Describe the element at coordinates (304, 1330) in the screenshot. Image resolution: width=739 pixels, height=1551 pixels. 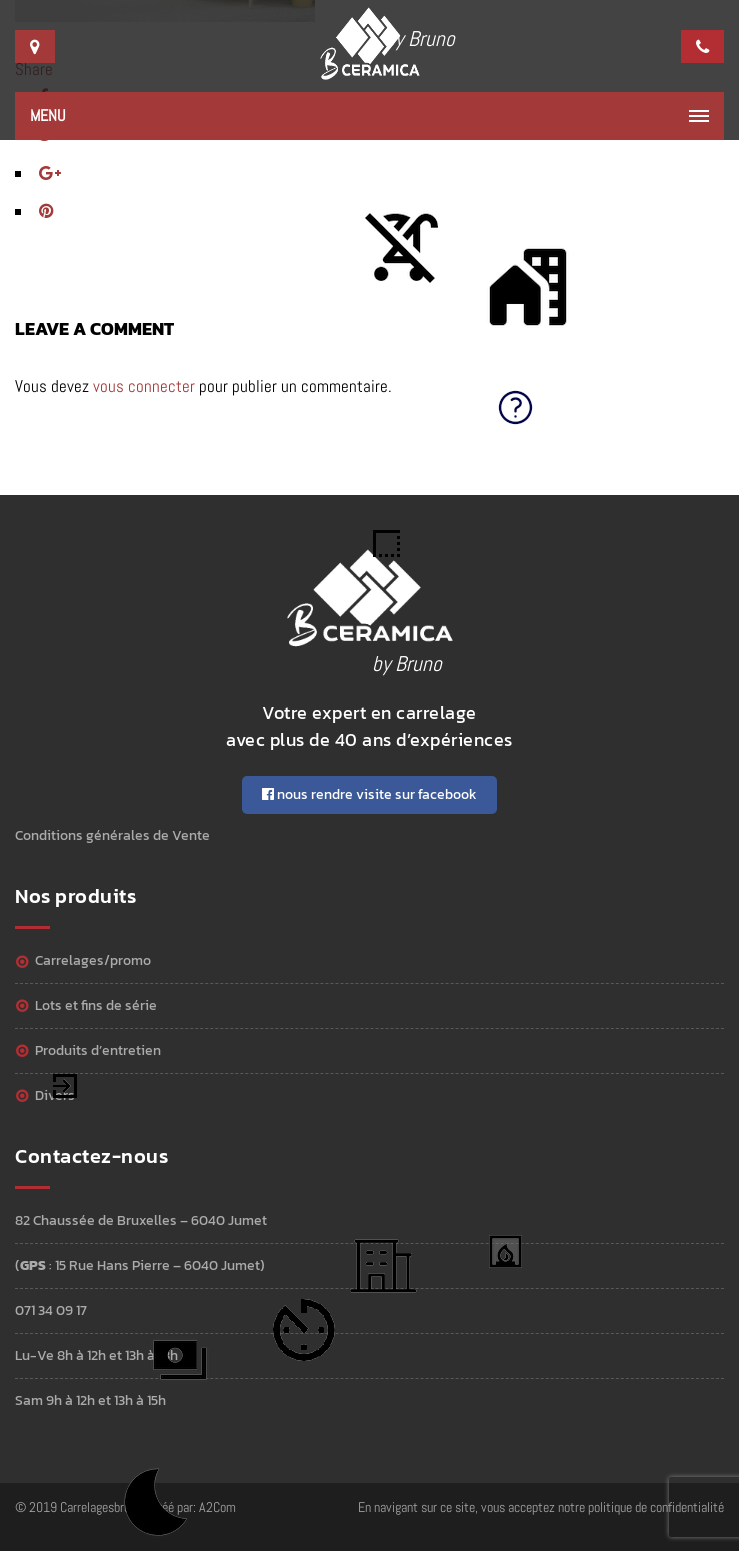
I see `set or view a countdown timer` at that location.